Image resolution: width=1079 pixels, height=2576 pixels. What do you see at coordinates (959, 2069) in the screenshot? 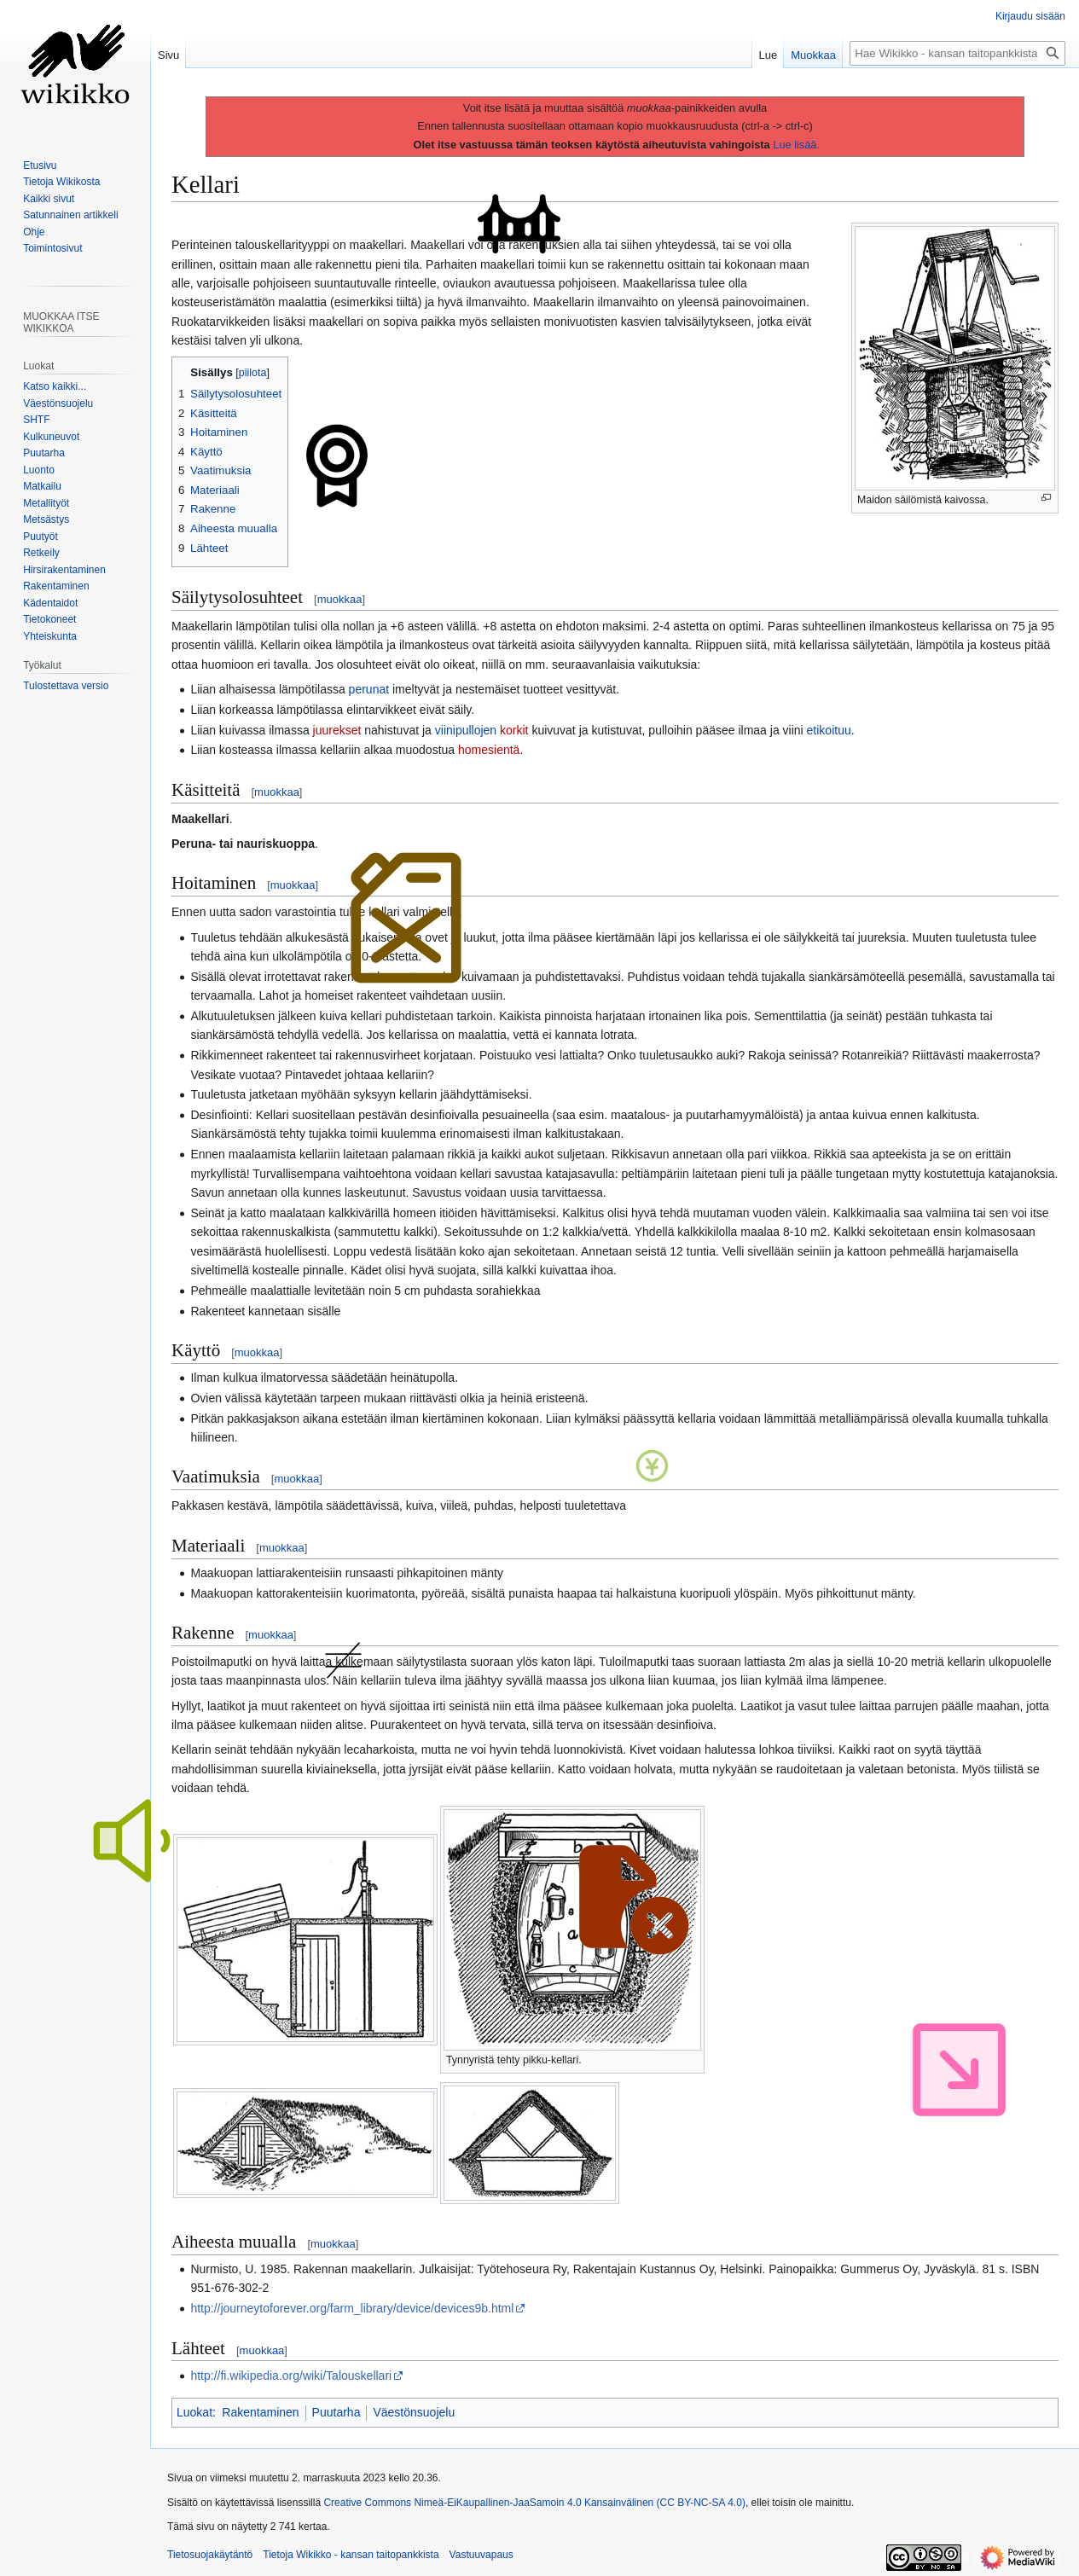
I see `navigate to the bottom-right section` at bounding box center [959, 2069].